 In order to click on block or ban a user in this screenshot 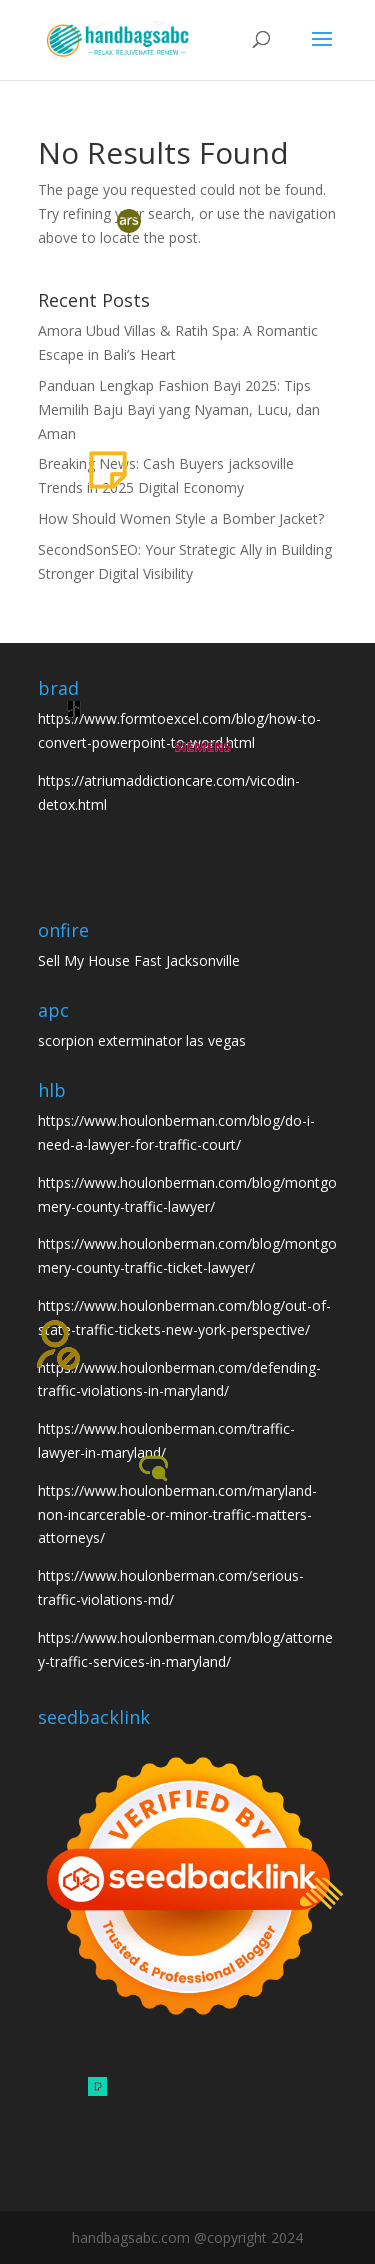, I will do `click(55, 1345)`.